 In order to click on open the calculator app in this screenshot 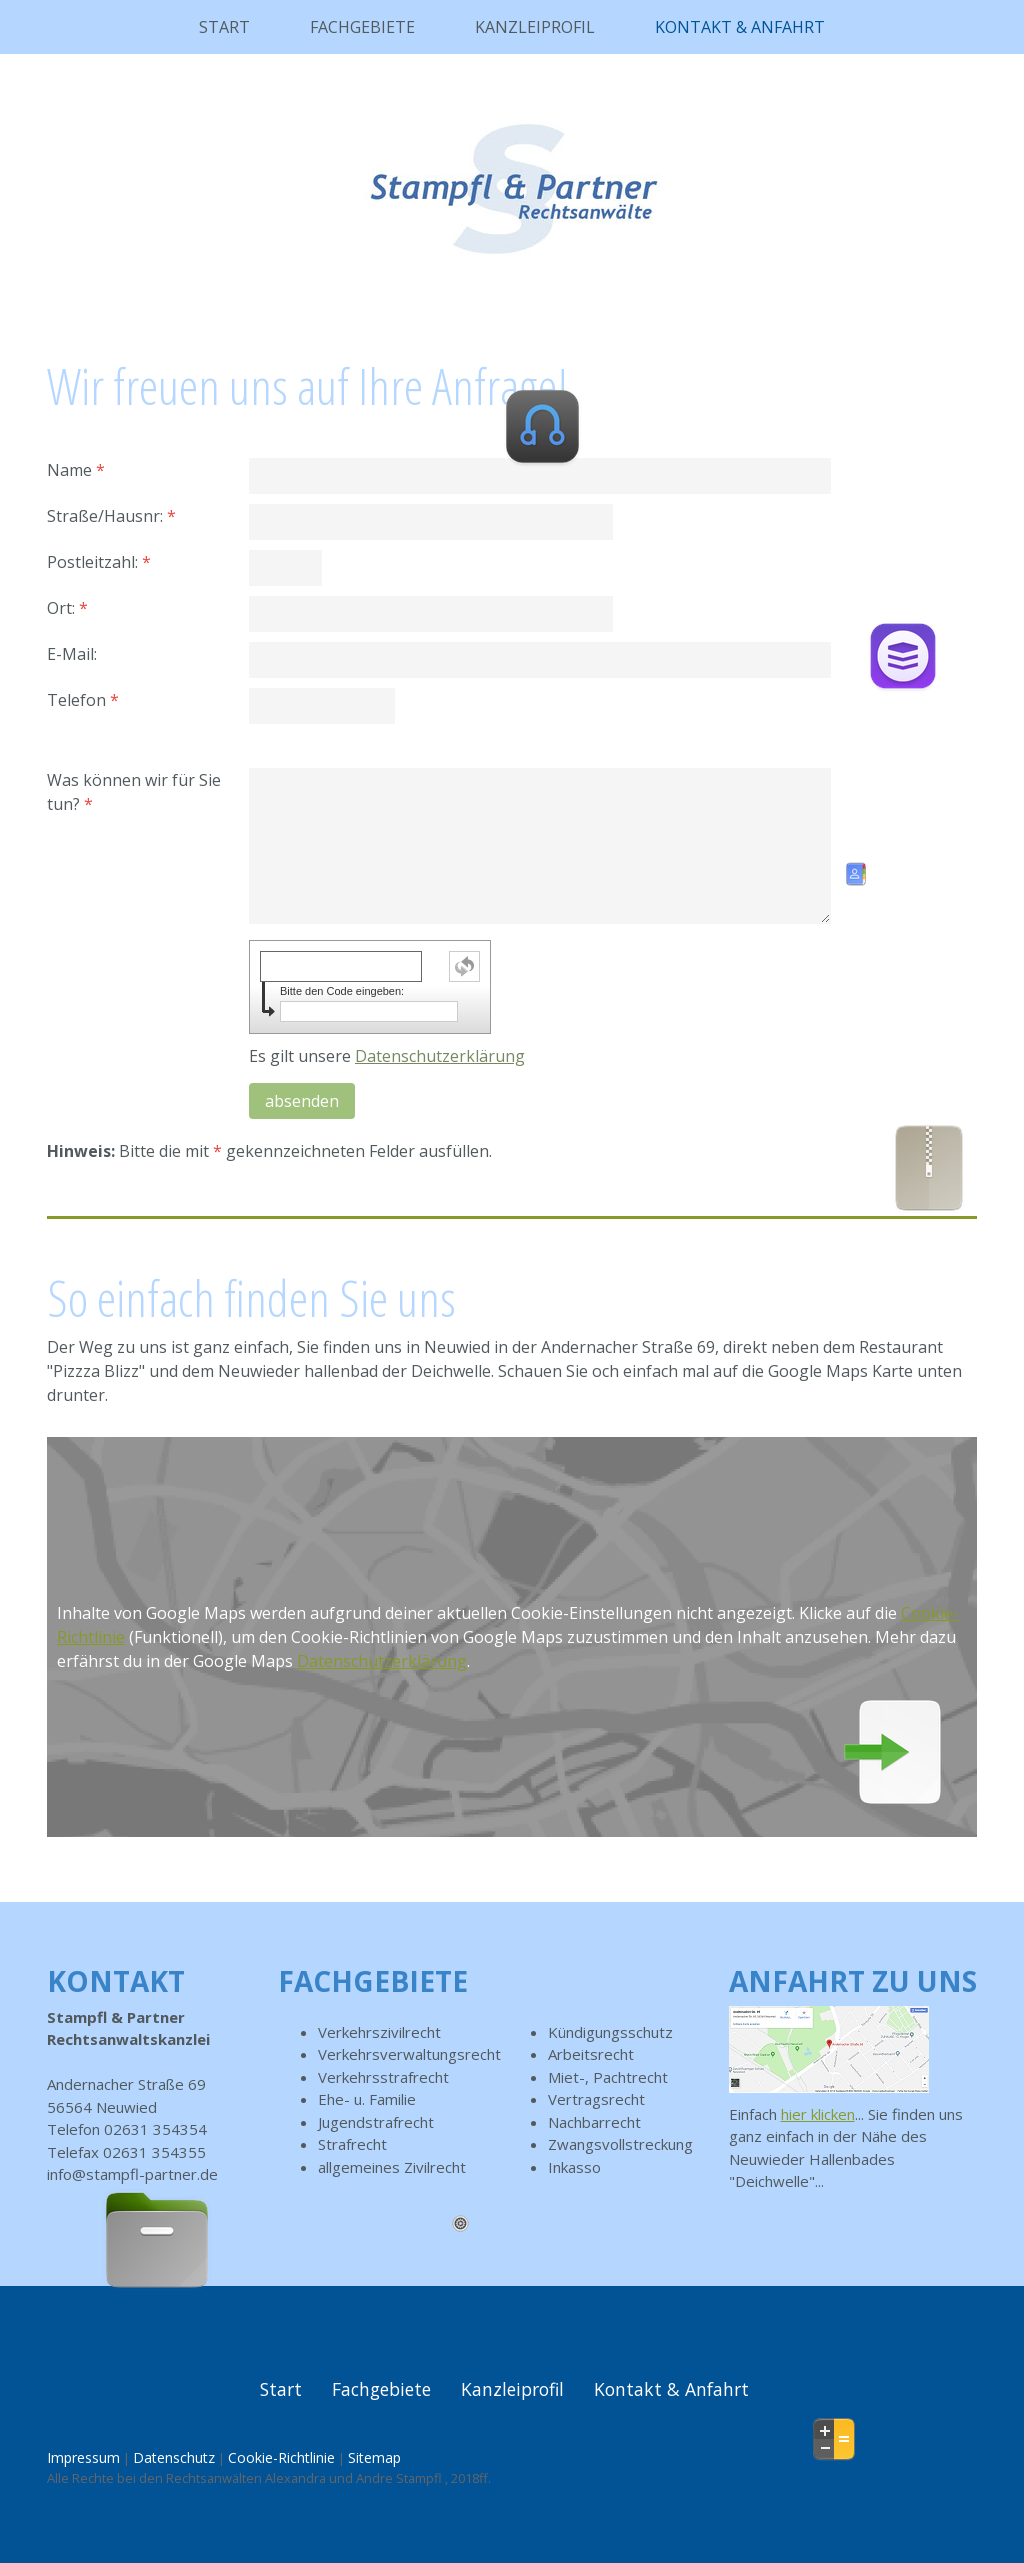, I will do `click(834, 2439)`.